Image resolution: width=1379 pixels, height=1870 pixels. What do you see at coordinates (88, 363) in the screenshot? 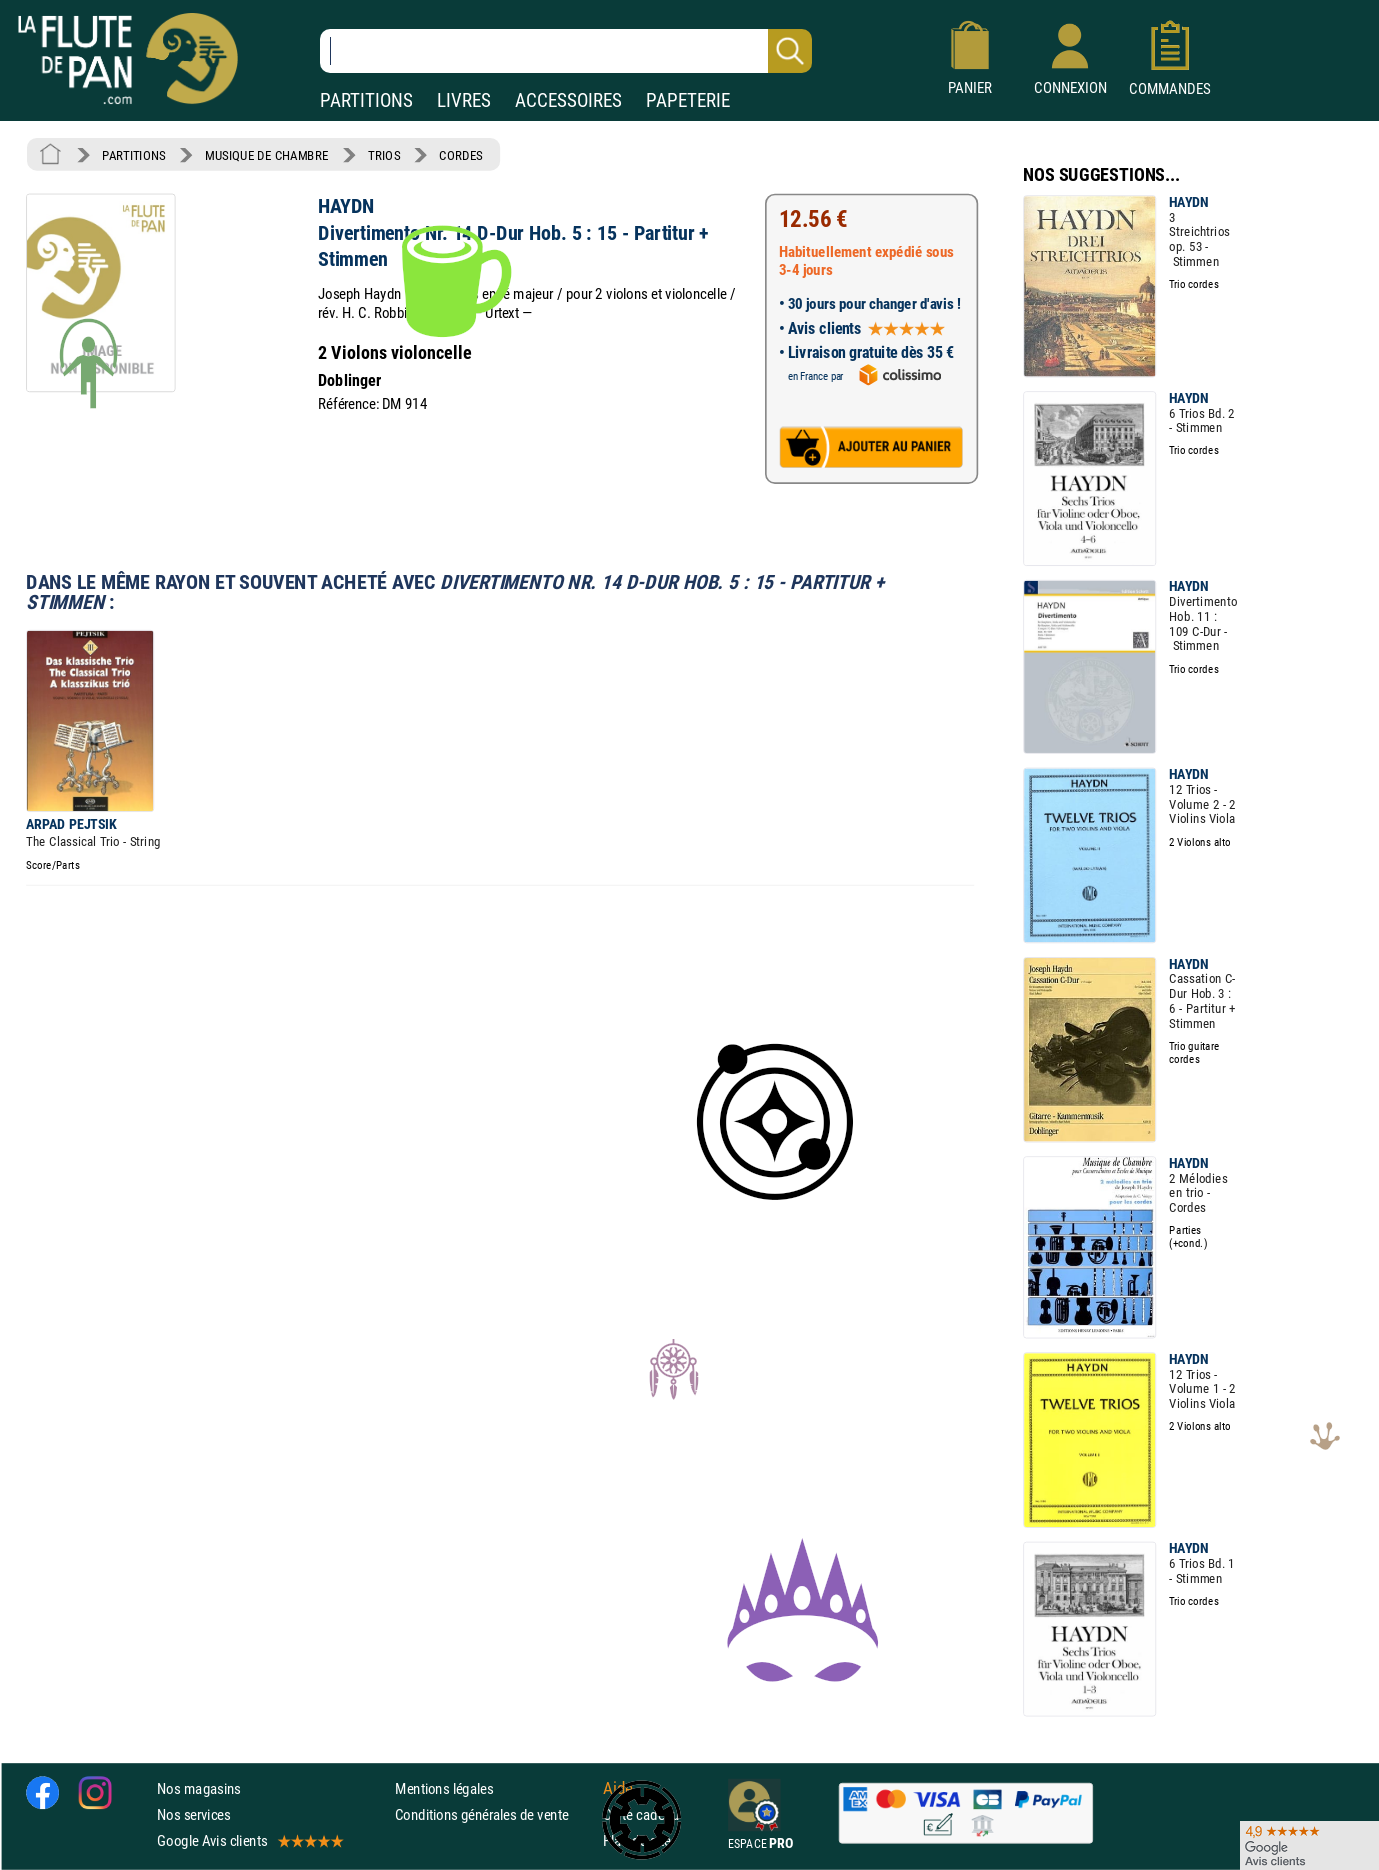
I see `access jump rope workout or exercise` at bounding box center [88, 363].